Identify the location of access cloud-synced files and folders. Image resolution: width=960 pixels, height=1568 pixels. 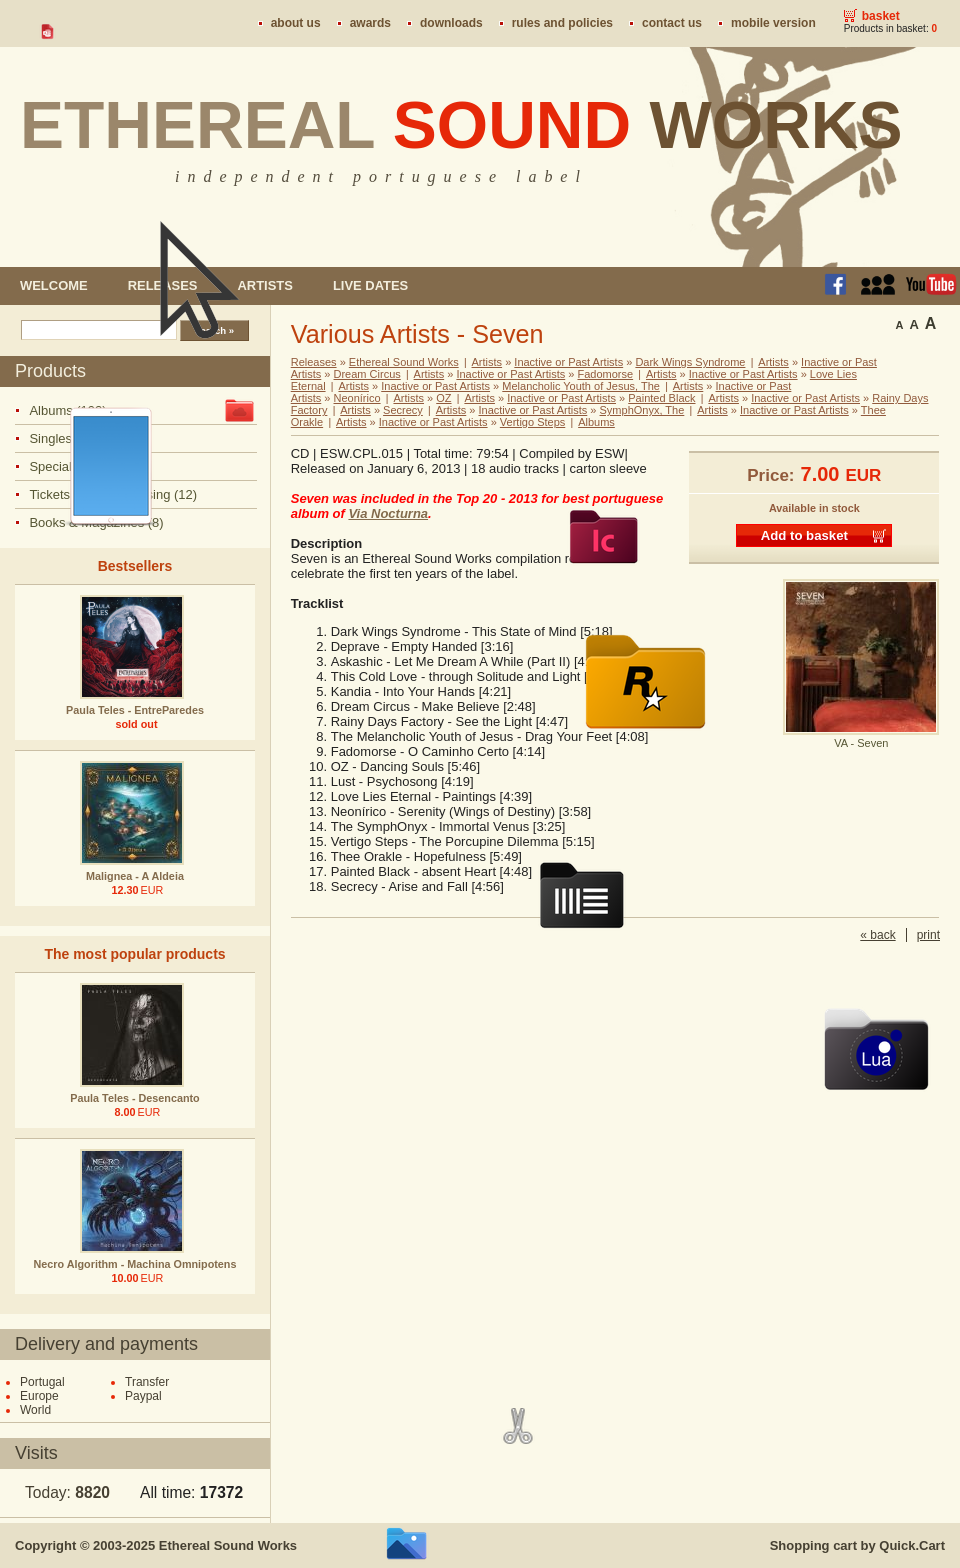
(239, 410).